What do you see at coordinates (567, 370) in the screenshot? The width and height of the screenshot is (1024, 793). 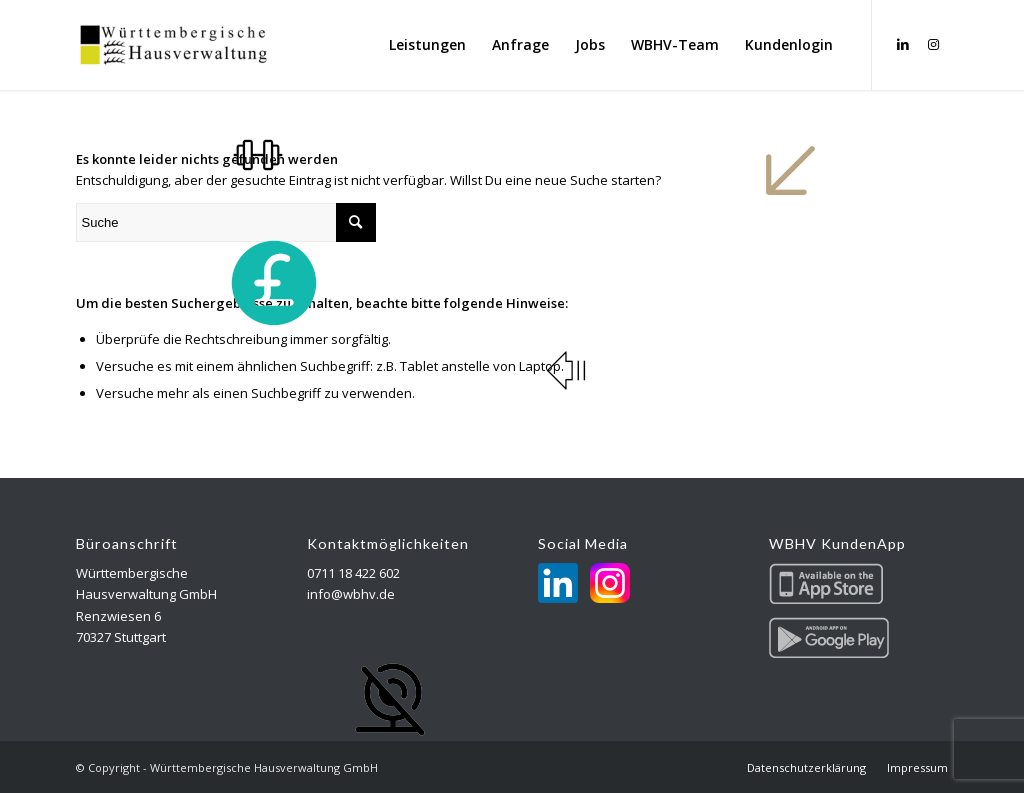 I see `skip to previous track or beginning` at bounding box center [567, 370].